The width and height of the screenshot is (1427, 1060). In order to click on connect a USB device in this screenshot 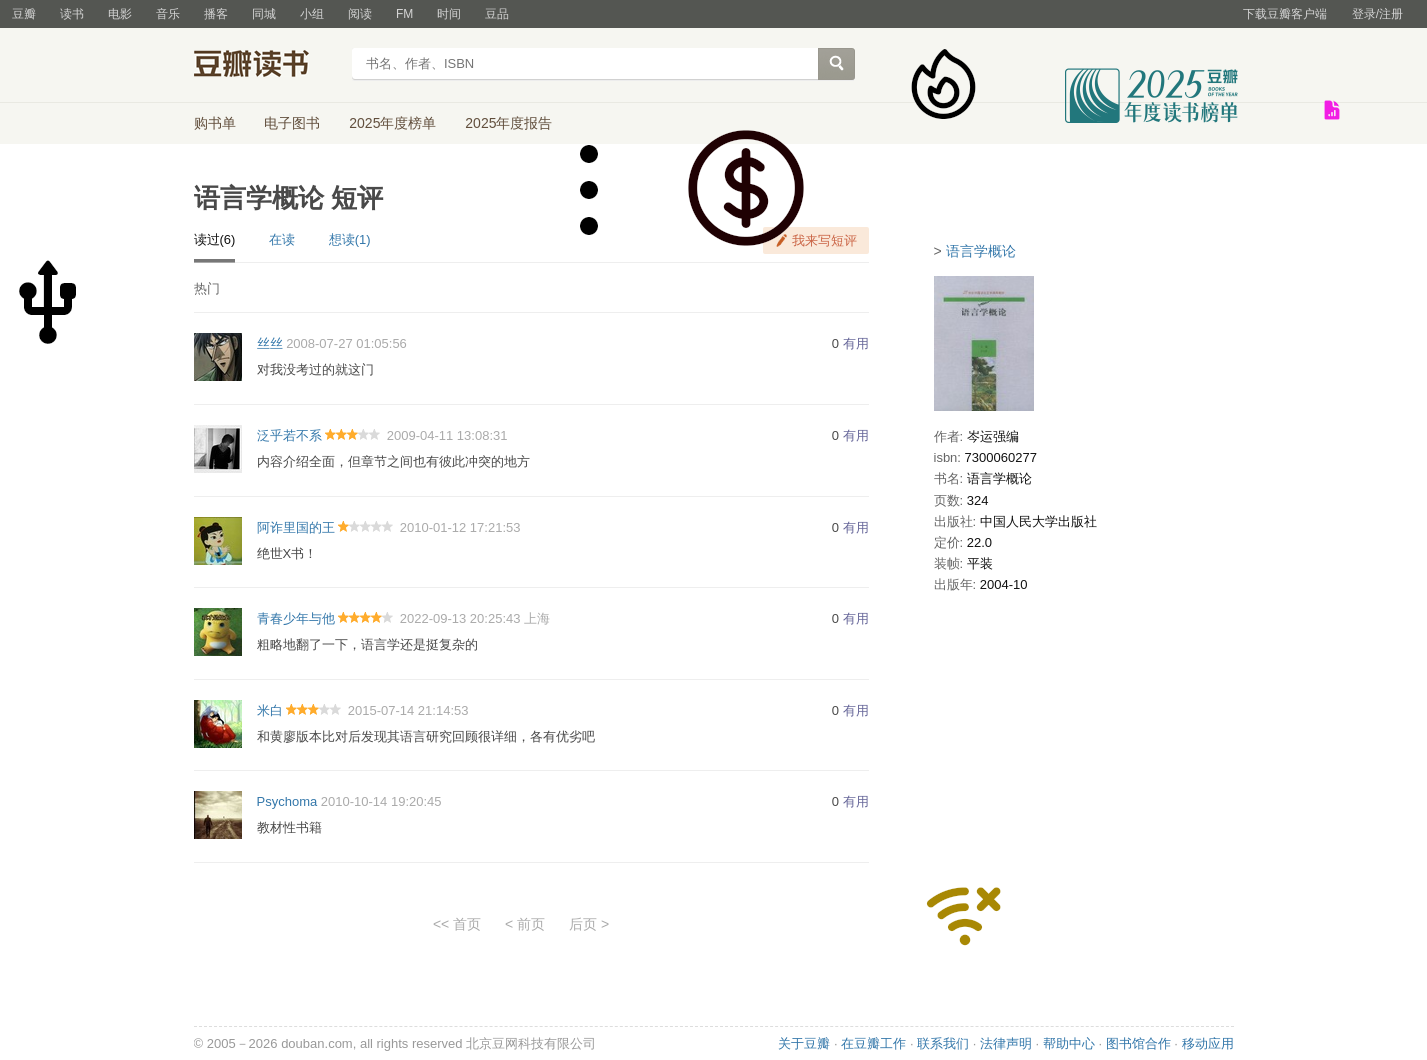, I will do `click(48, 303)`.